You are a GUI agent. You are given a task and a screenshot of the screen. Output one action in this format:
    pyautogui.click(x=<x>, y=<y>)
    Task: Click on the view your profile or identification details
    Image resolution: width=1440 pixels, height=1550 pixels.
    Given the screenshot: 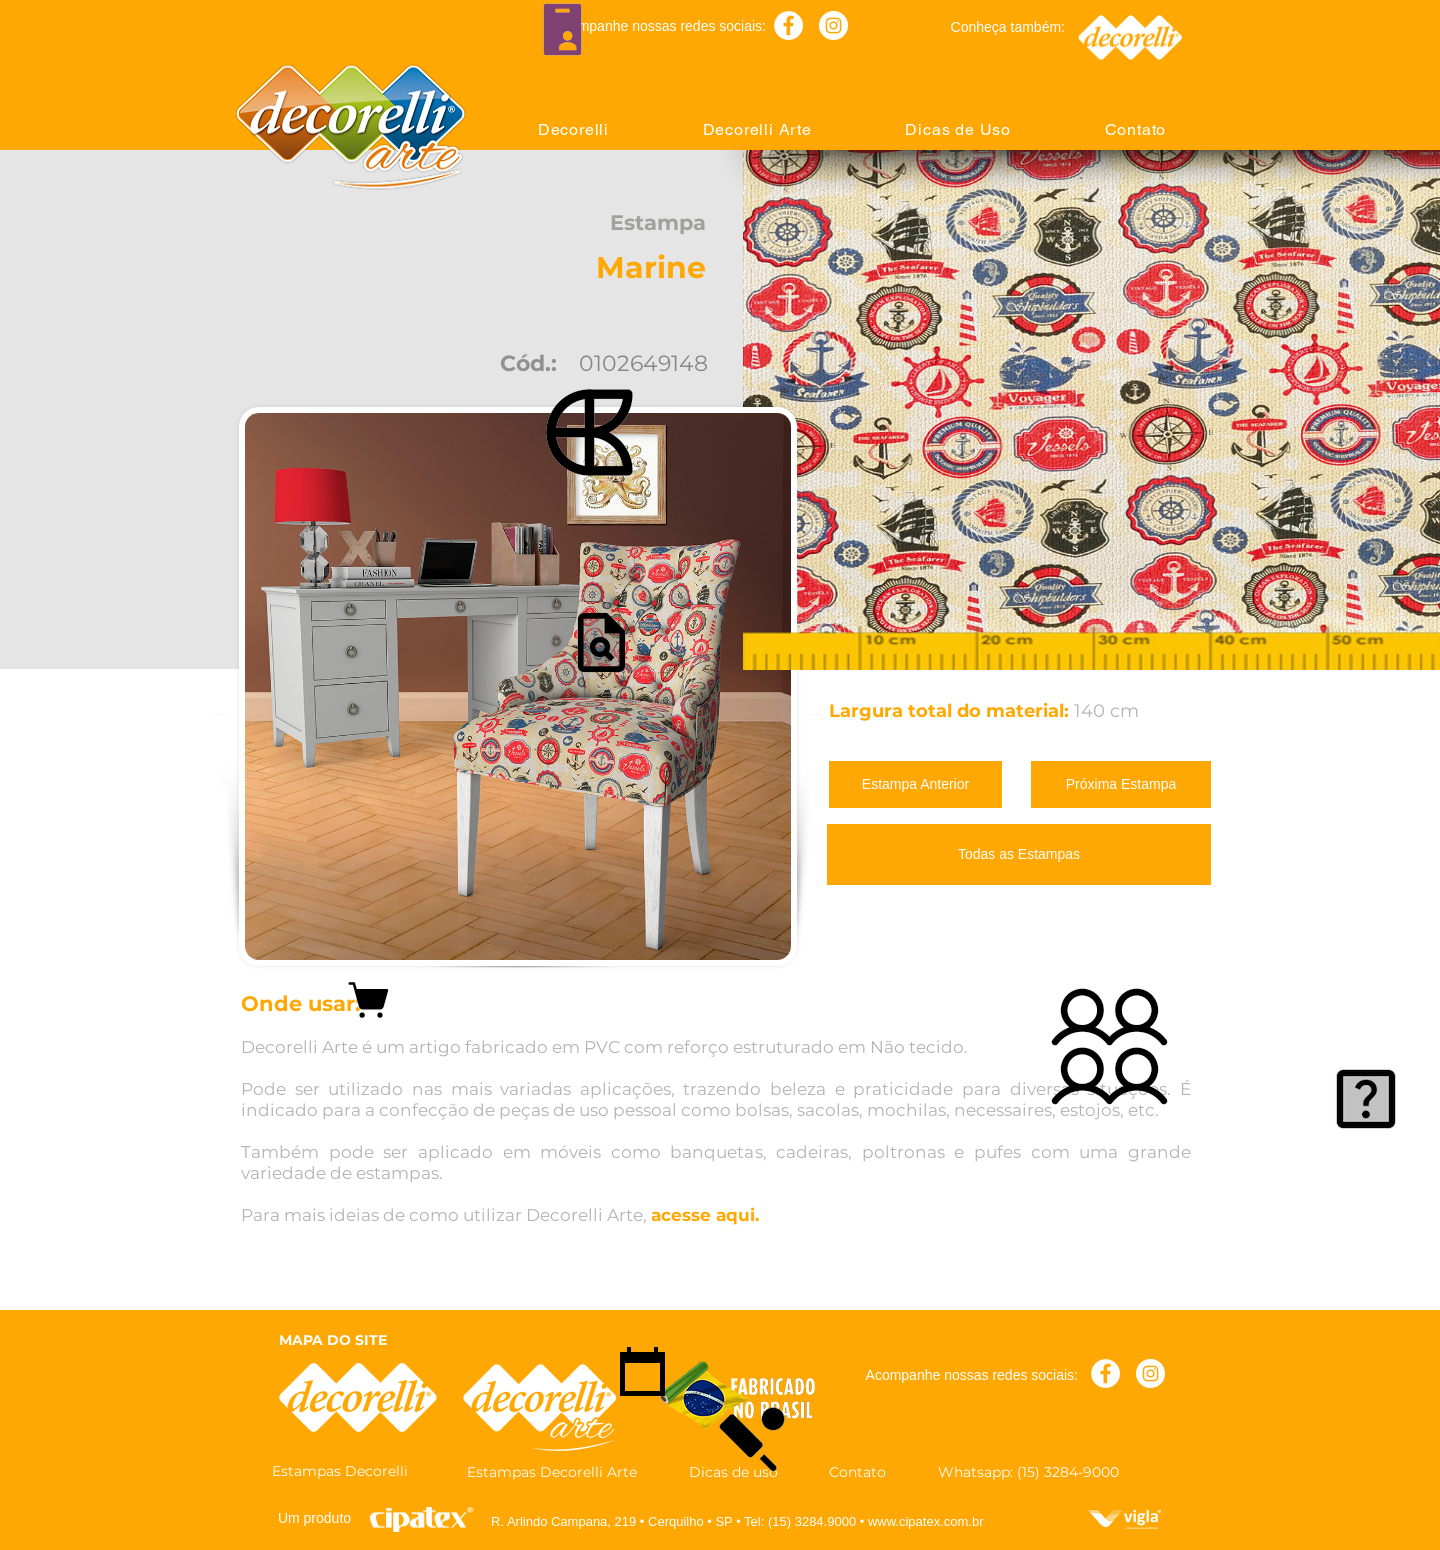 What is the action you would take?
    pyautogui.click(x=562, y=29)
    